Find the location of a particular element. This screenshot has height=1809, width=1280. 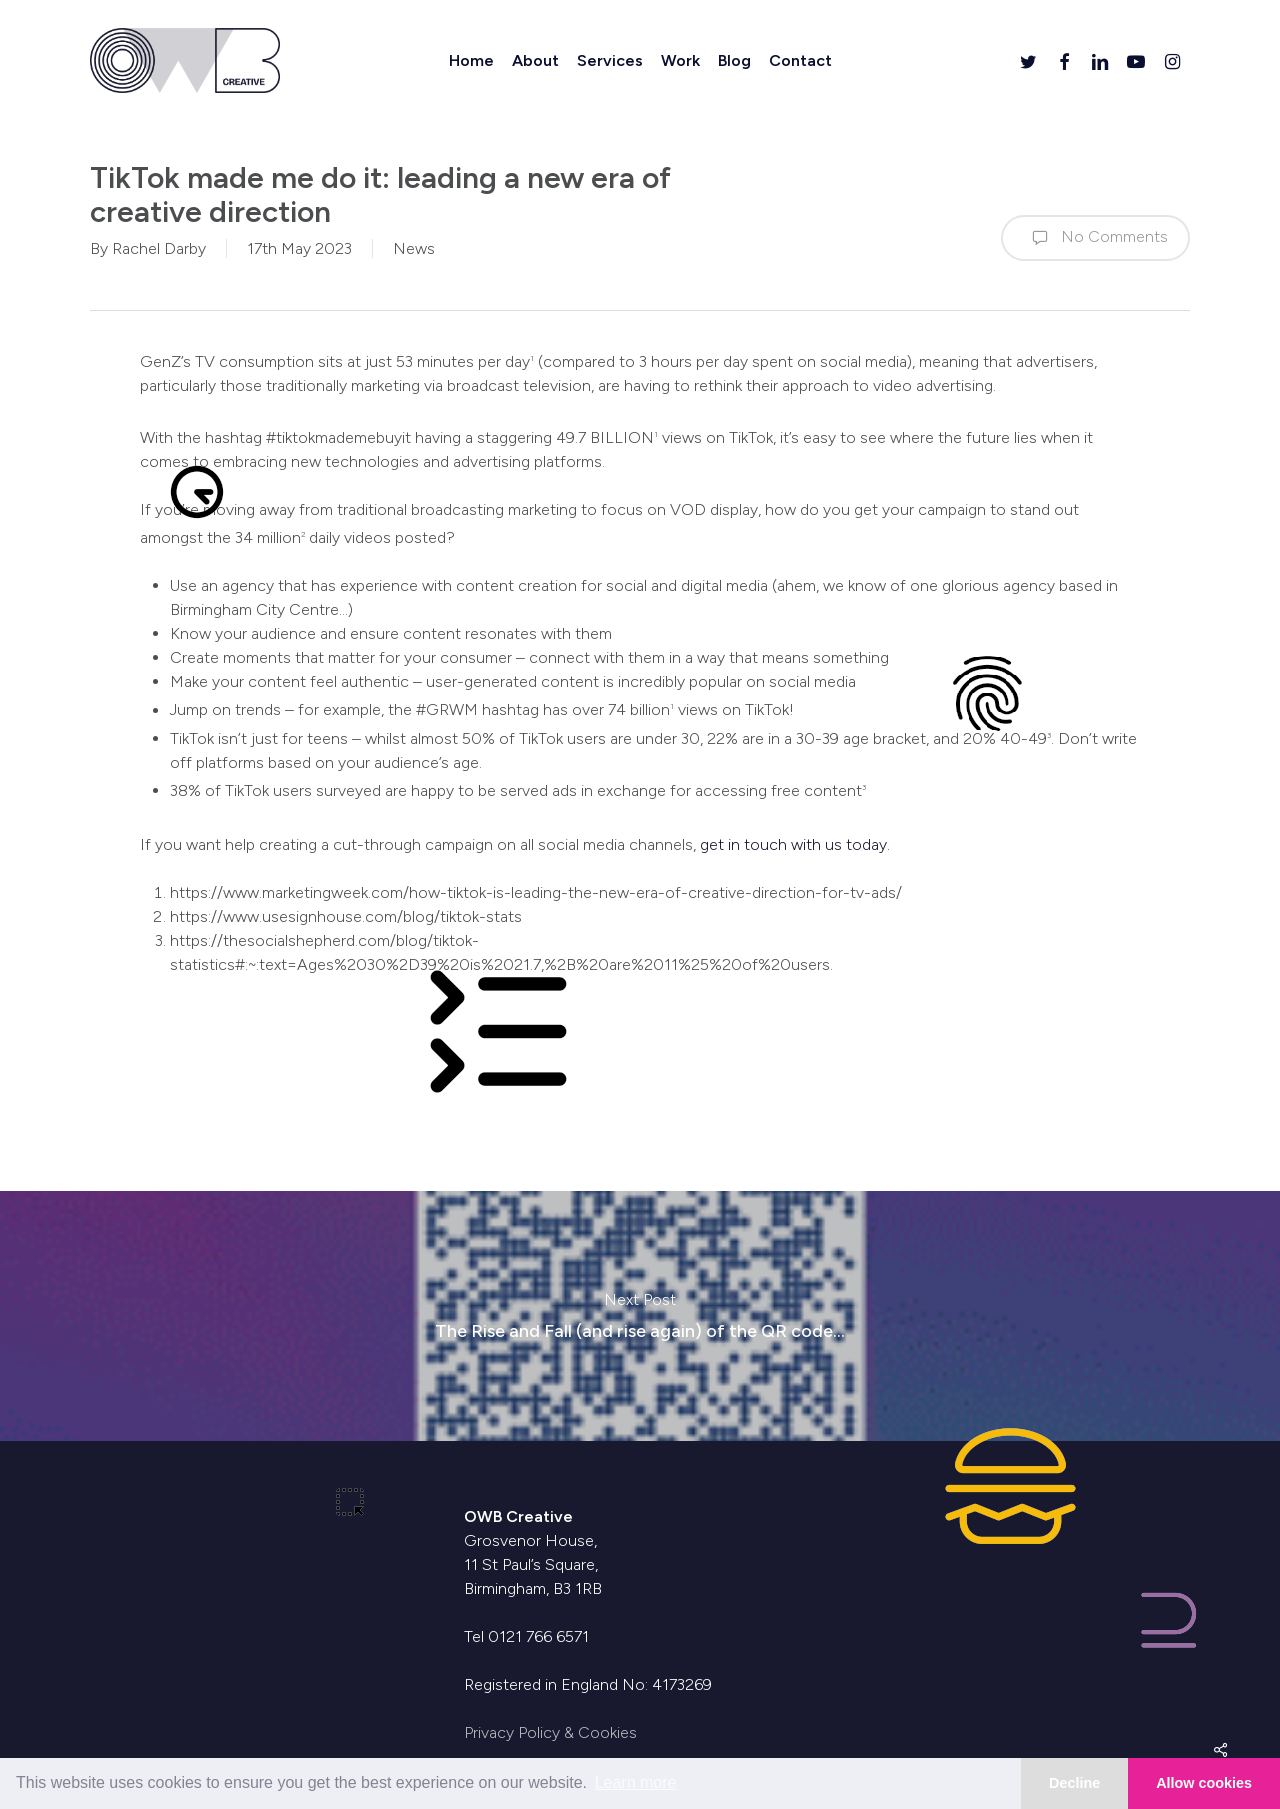

authenticate with fingerprint is located at coordinates (987, 693).